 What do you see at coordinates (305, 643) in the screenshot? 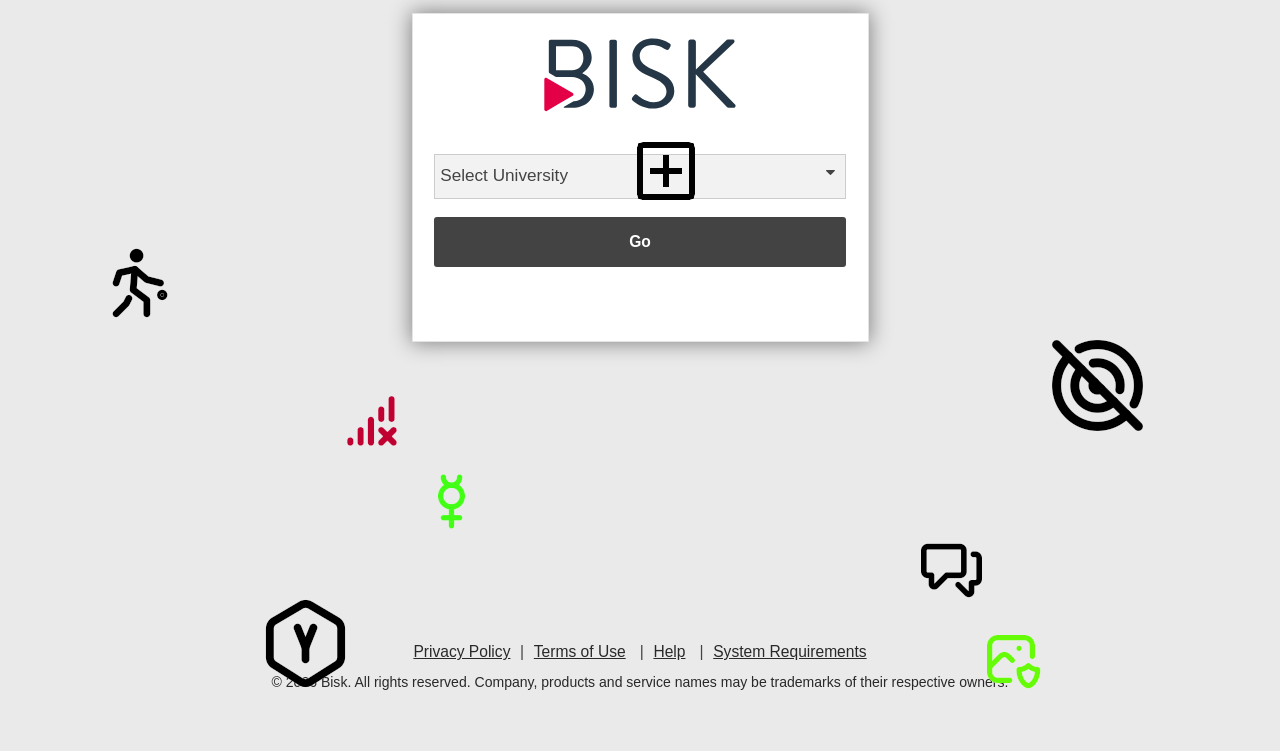
I see `indicates a category or section labeled "Y"` at bounding box center [305, 643].